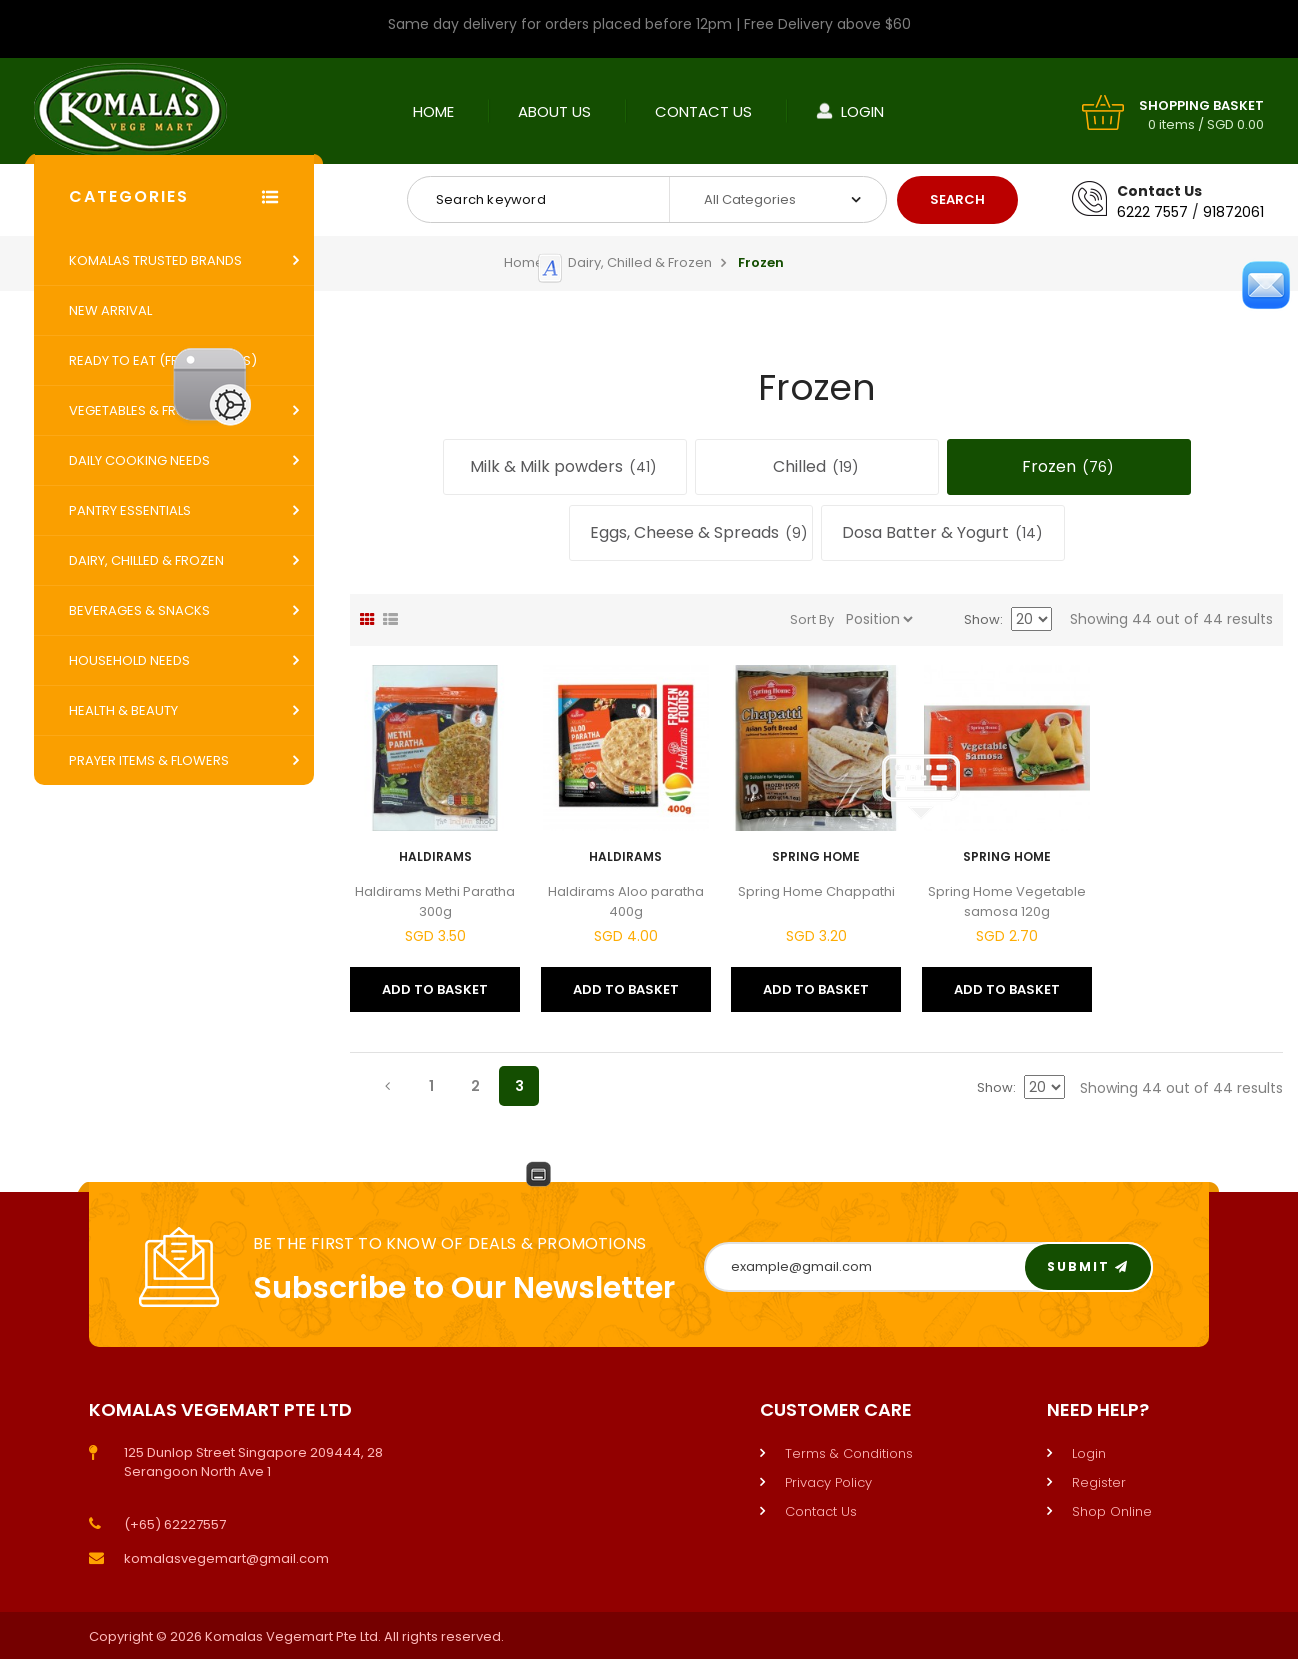 This screenshot has width=1298, height=1659. Describe the element at coordinates (210, 385) in the screenshot. I see `configure window behavior settings` at that location.